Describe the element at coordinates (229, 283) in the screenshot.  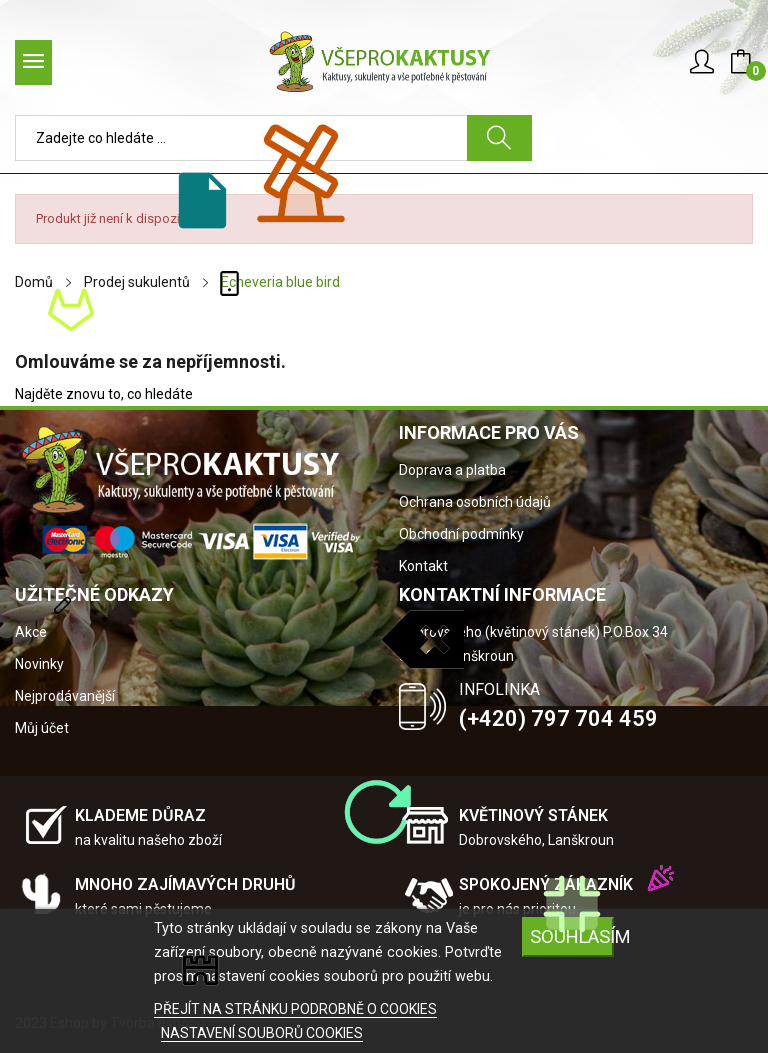
I see `switch to mobile view` at that location.